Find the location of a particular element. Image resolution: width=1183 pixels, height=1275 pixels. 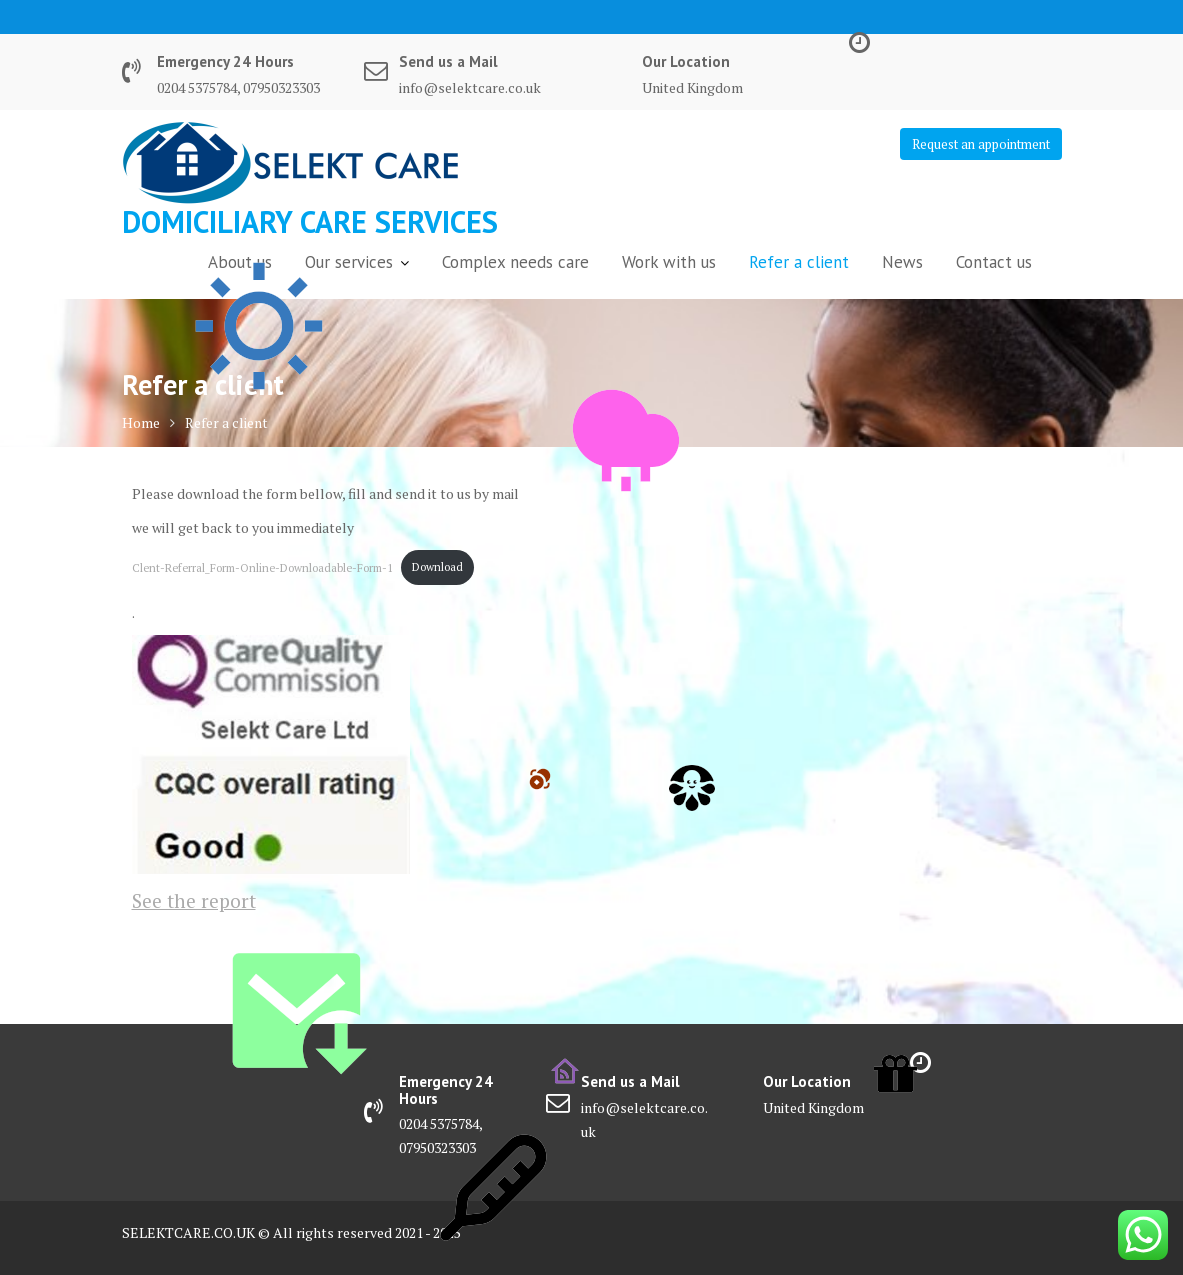

indicates rainy weather conditions is located at coordinates (626, 438).